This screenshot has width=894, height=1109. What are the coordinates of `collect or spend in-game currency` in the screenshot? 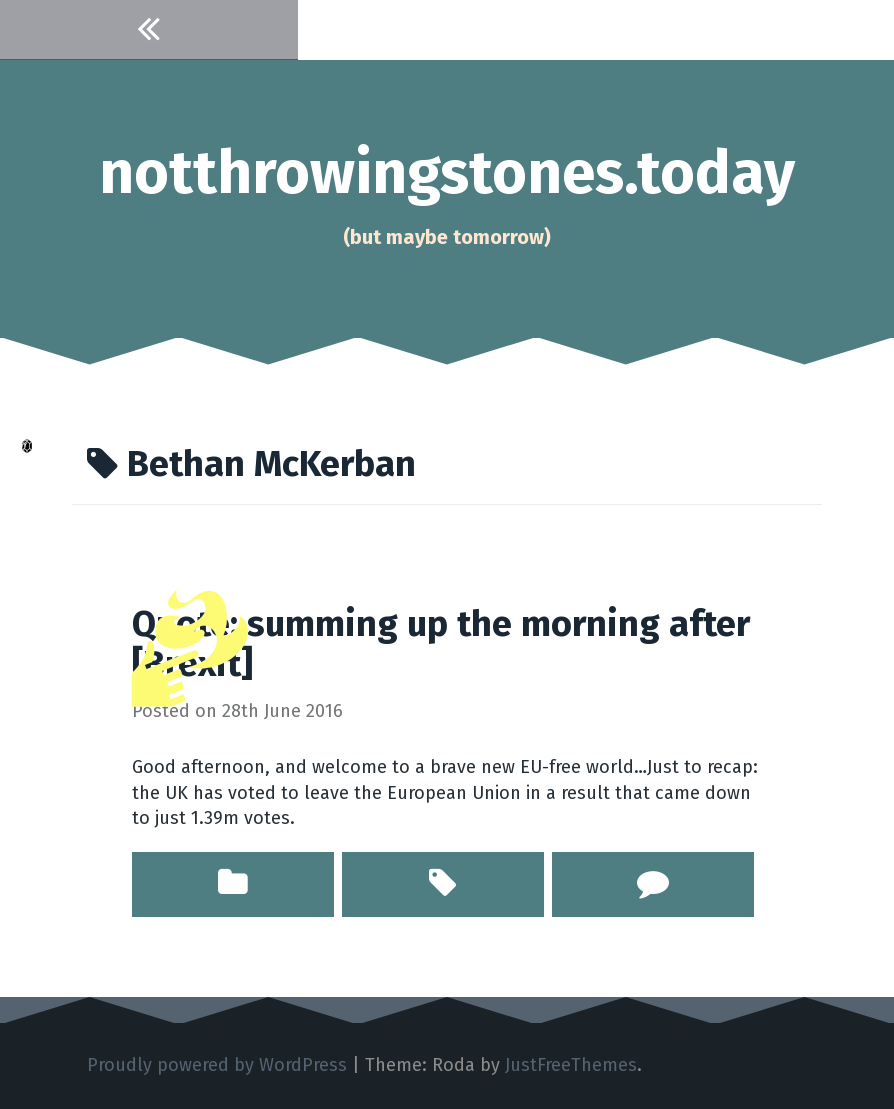 It's located at (27, 446).